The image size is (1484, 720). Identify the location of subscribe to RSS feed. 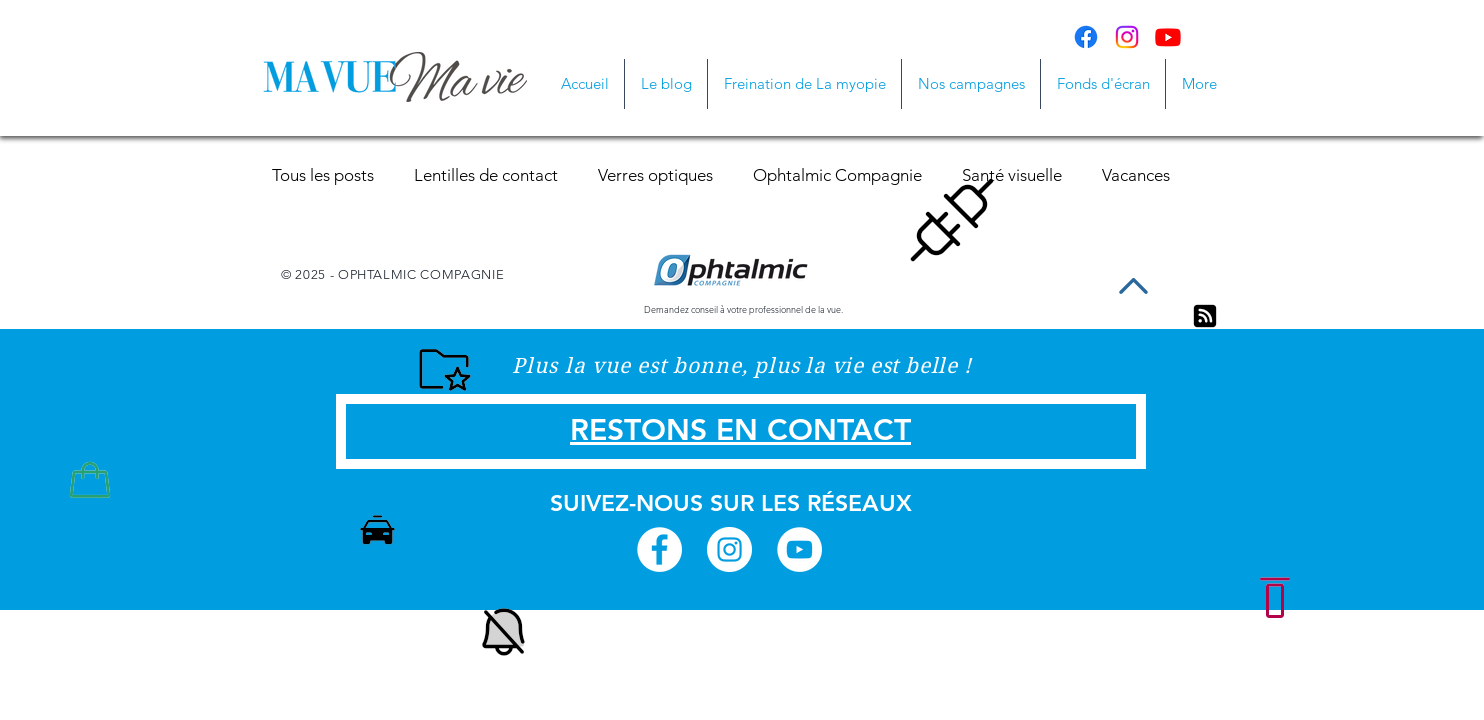
(1205, 316).